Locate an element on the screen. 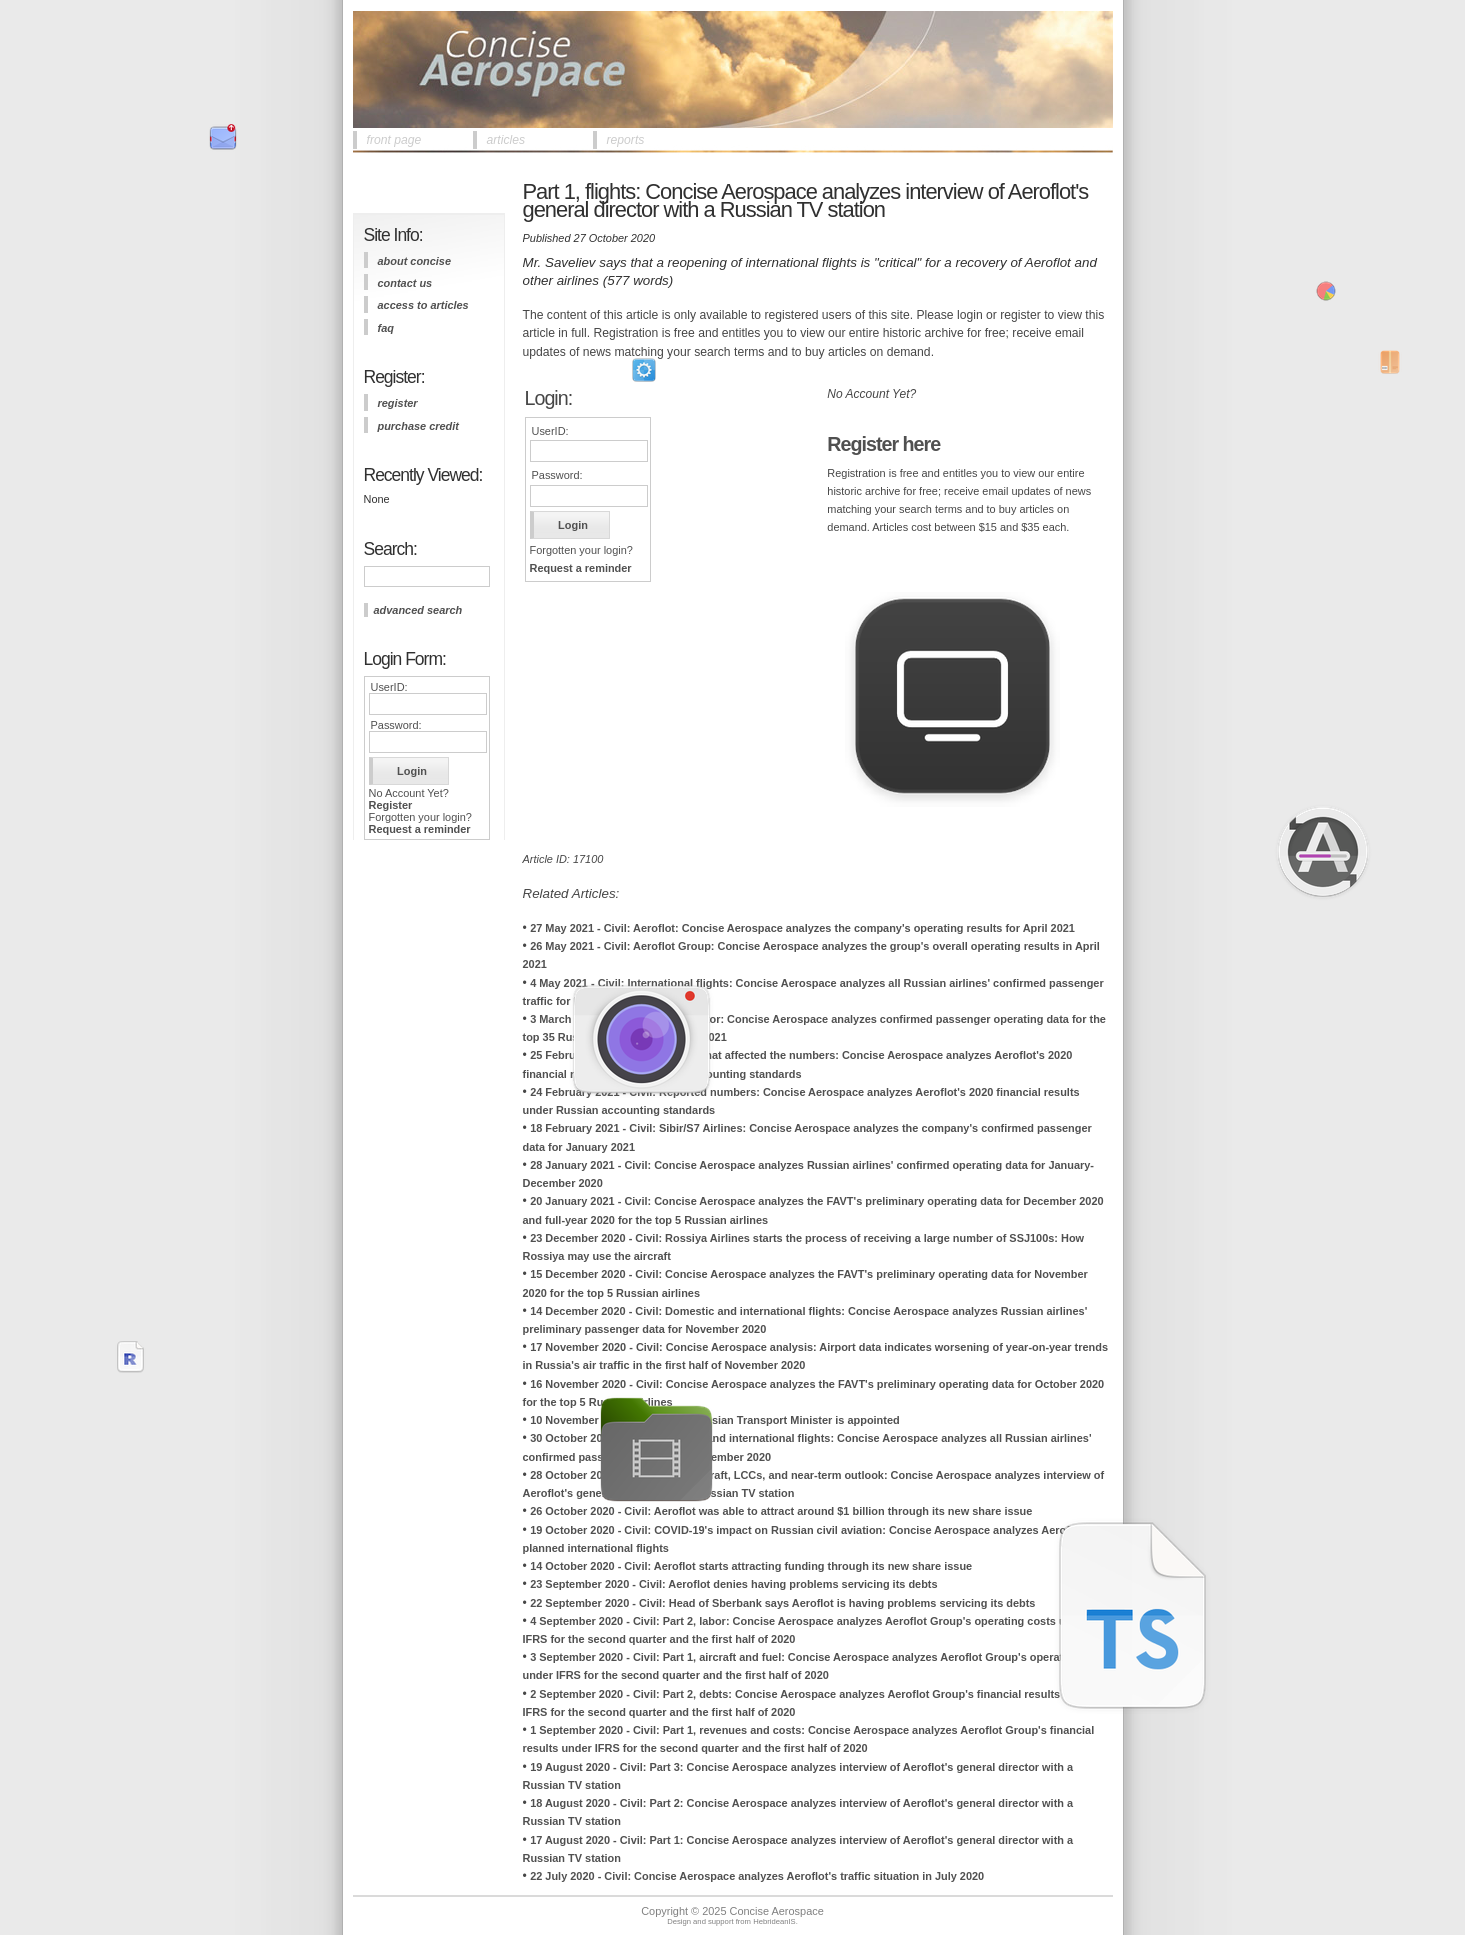  ms-dos executable file type indicator is located at coordinates (644, 370).